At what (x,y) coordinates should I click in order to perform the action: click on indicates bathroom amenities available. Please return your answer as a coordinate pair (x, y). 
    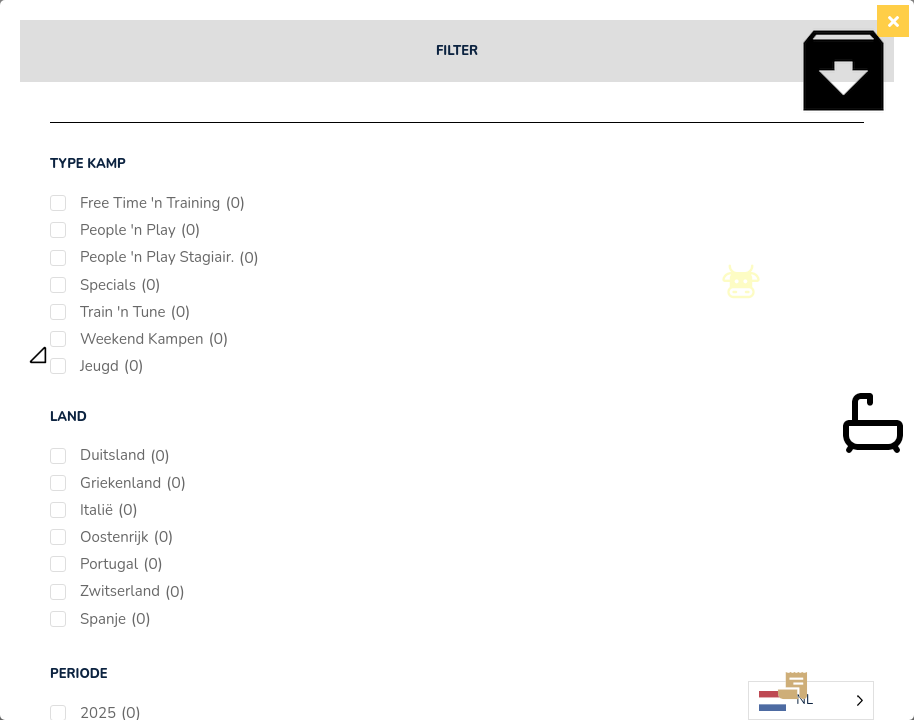
    Looking at the image, I should click on (873, 423).